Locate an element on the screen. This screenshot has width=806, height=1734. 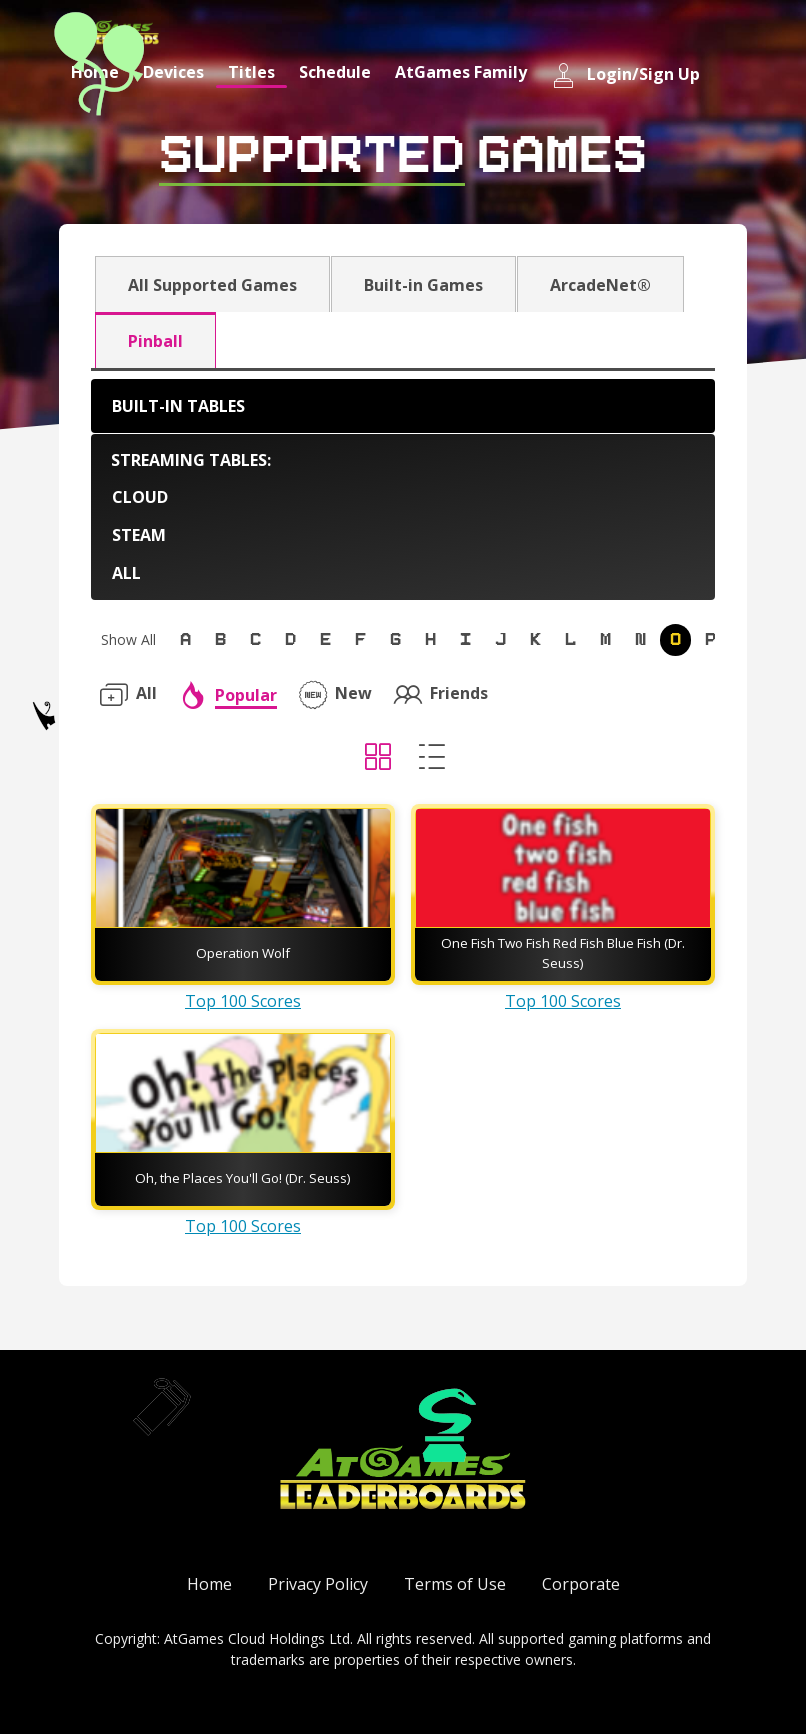
indicates a celebration or party event is located at coordinates (98, 63).